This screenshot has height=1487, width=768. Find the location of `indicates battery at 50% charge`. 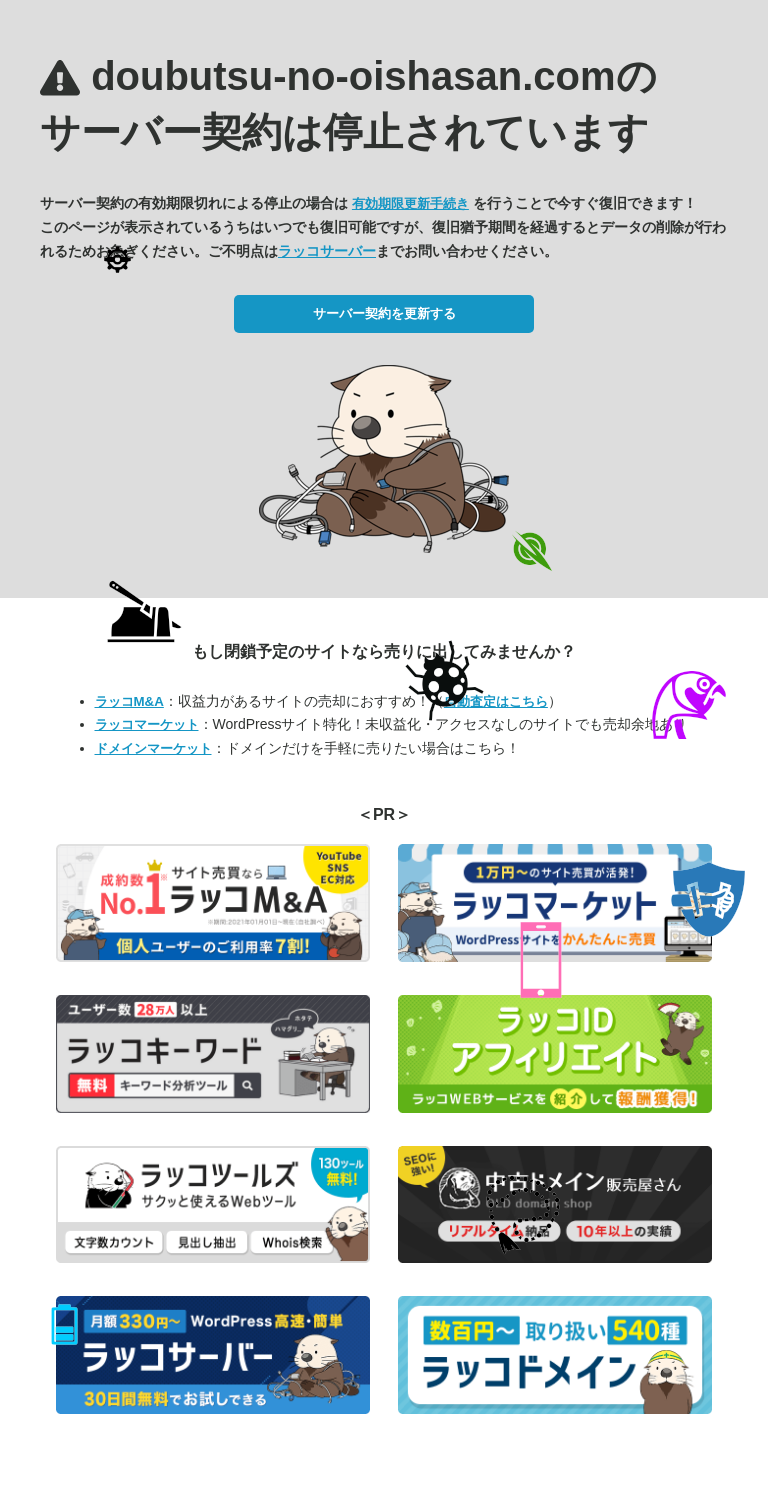

indicates battery at 50% charge is located at coordinates (64, 1324).